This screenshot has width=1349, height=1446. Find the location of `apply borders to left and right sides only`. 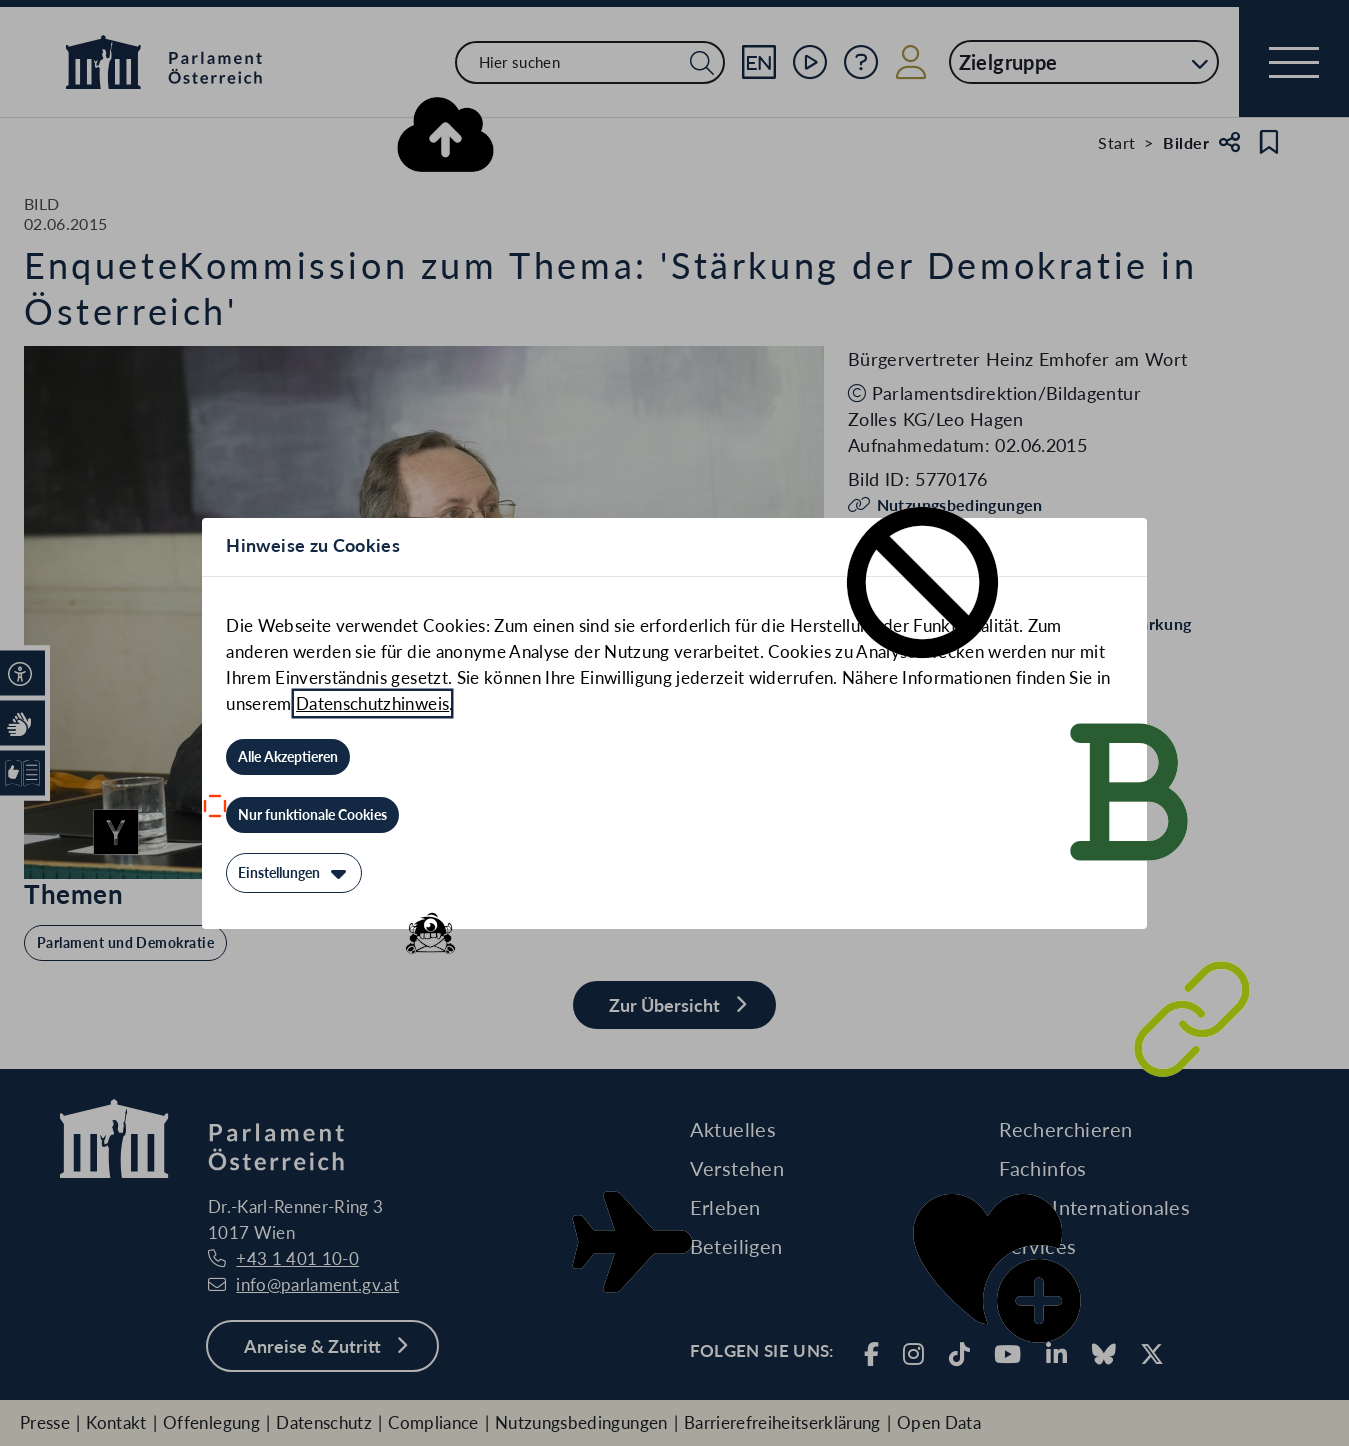

apply borders to left and right sides only is located at coordinates (215, 806).